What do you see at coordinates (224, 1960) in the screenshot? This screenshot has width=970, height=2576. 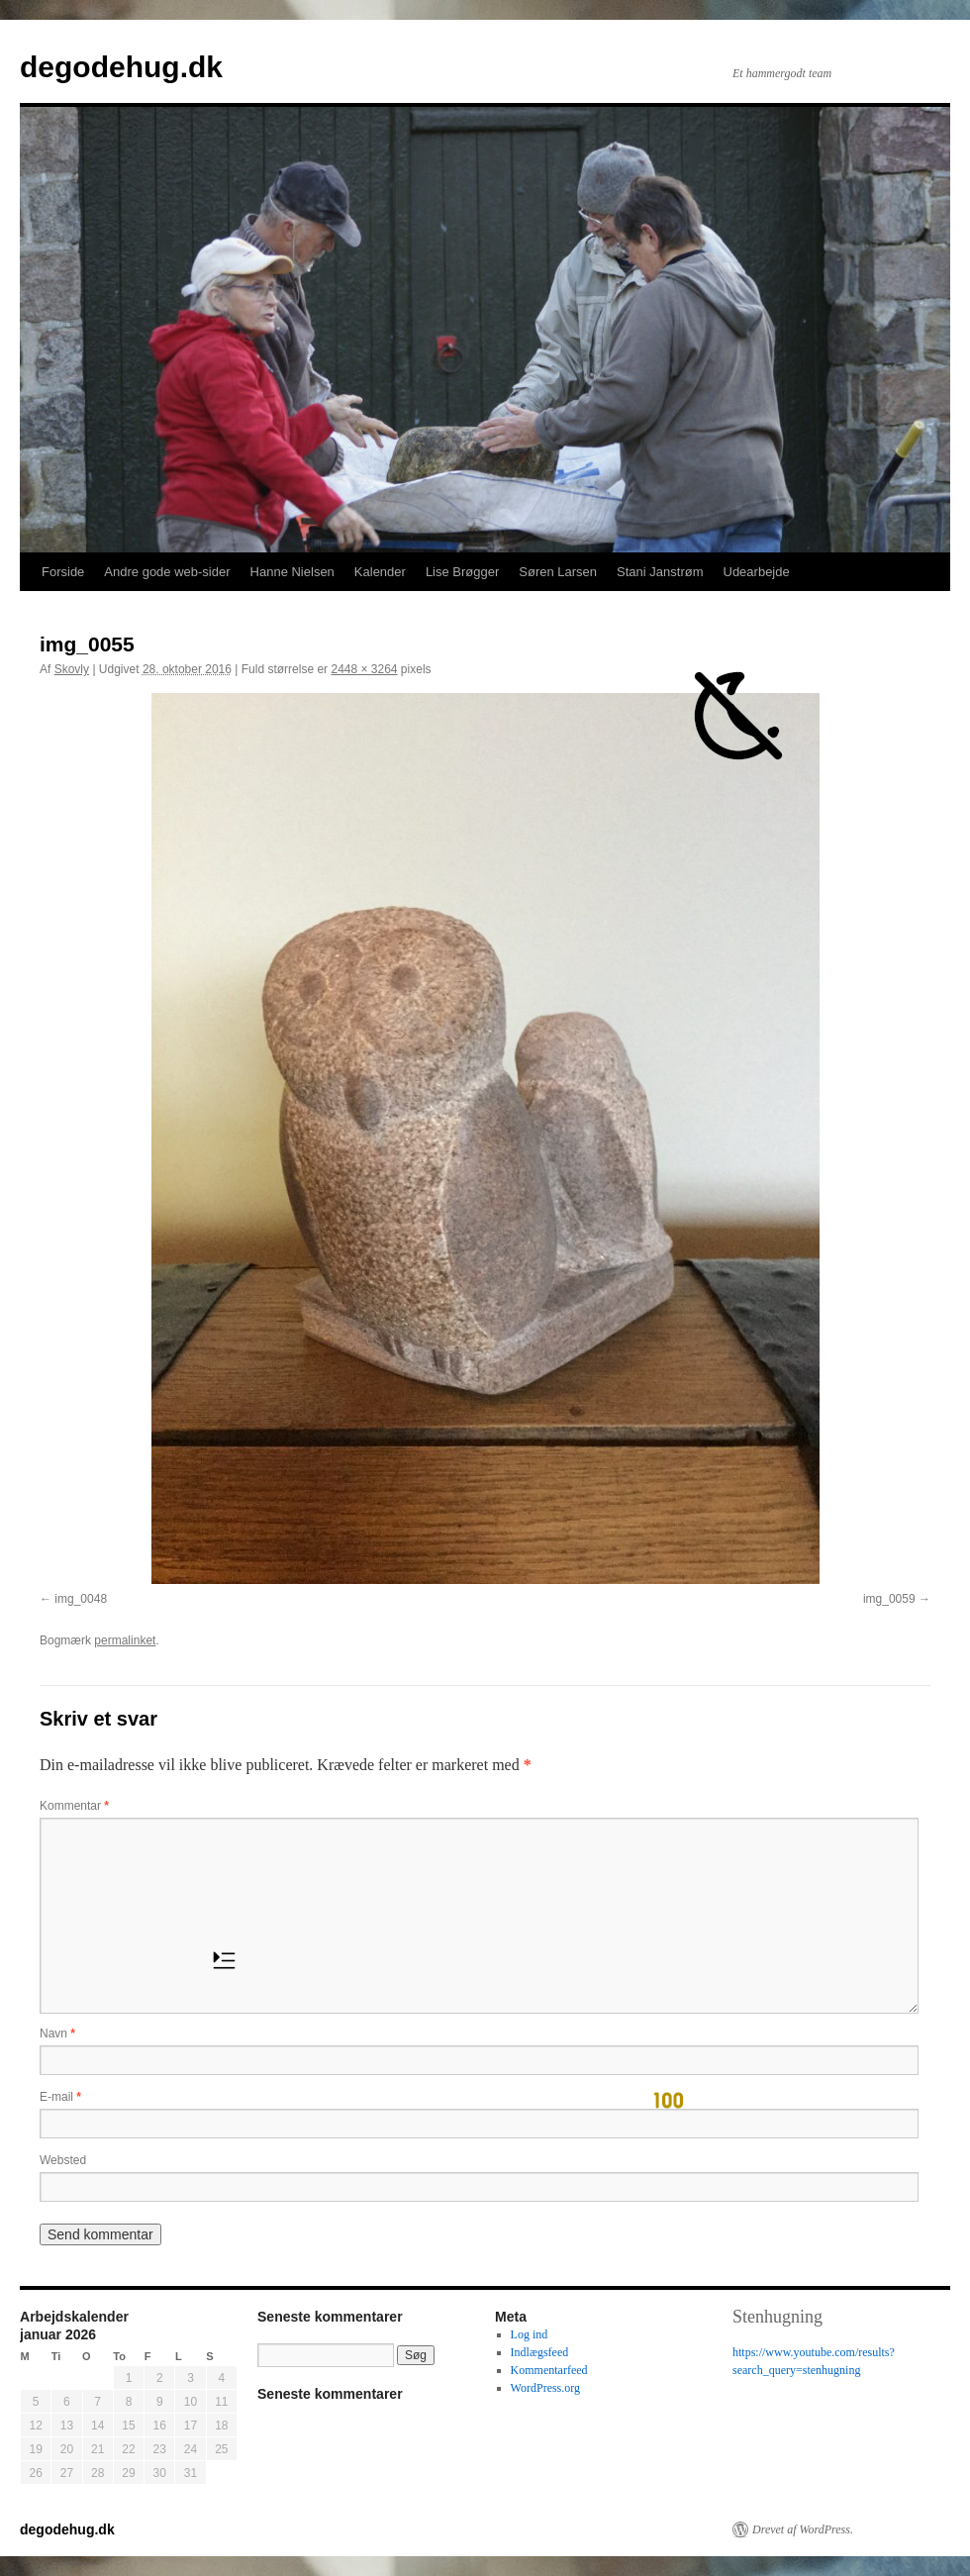 I see `increase text indentation` at bounding box center [224, 1960].